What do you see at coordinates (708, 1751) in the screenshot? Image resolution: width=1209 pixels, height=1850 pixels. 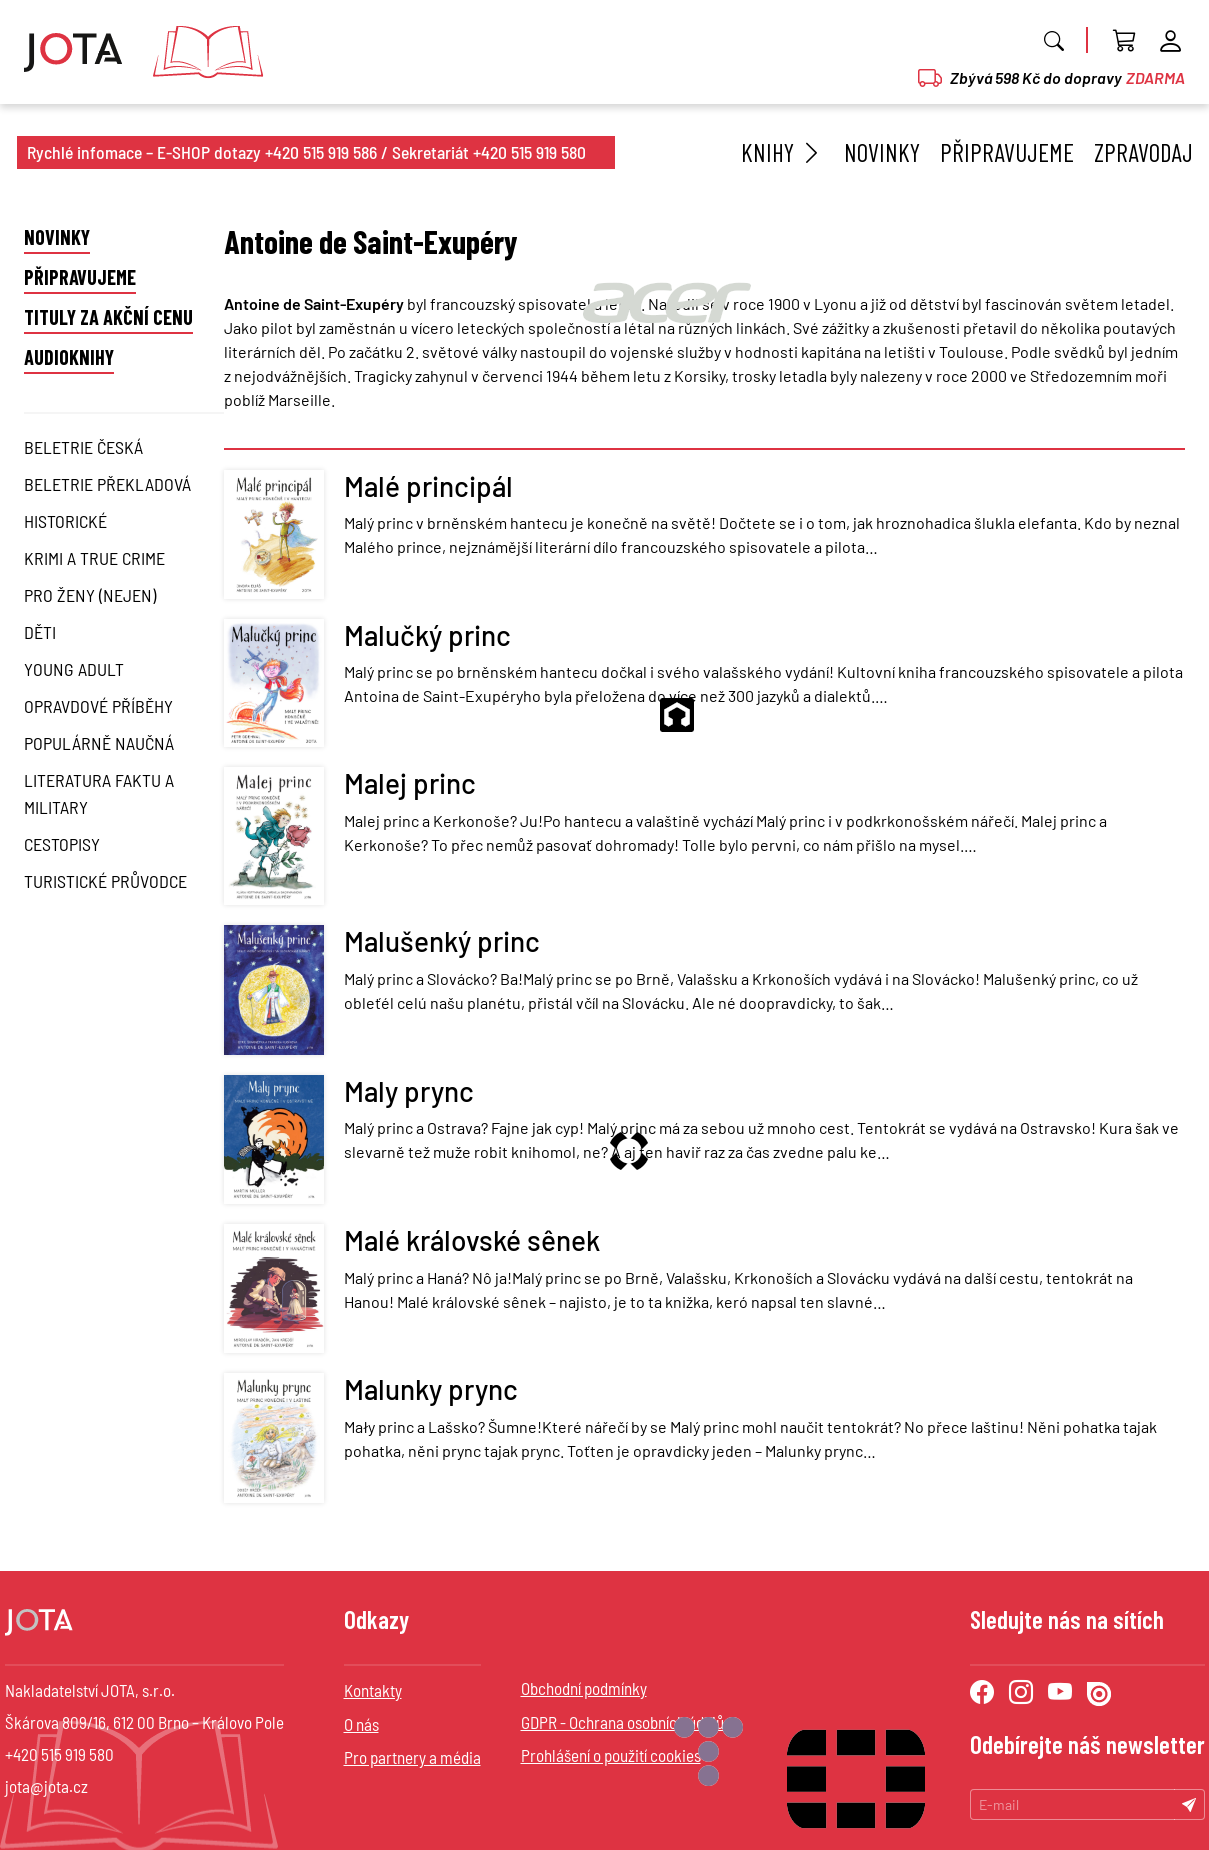 I see `telefonica brand logo` at bounding box center [708, 1751].